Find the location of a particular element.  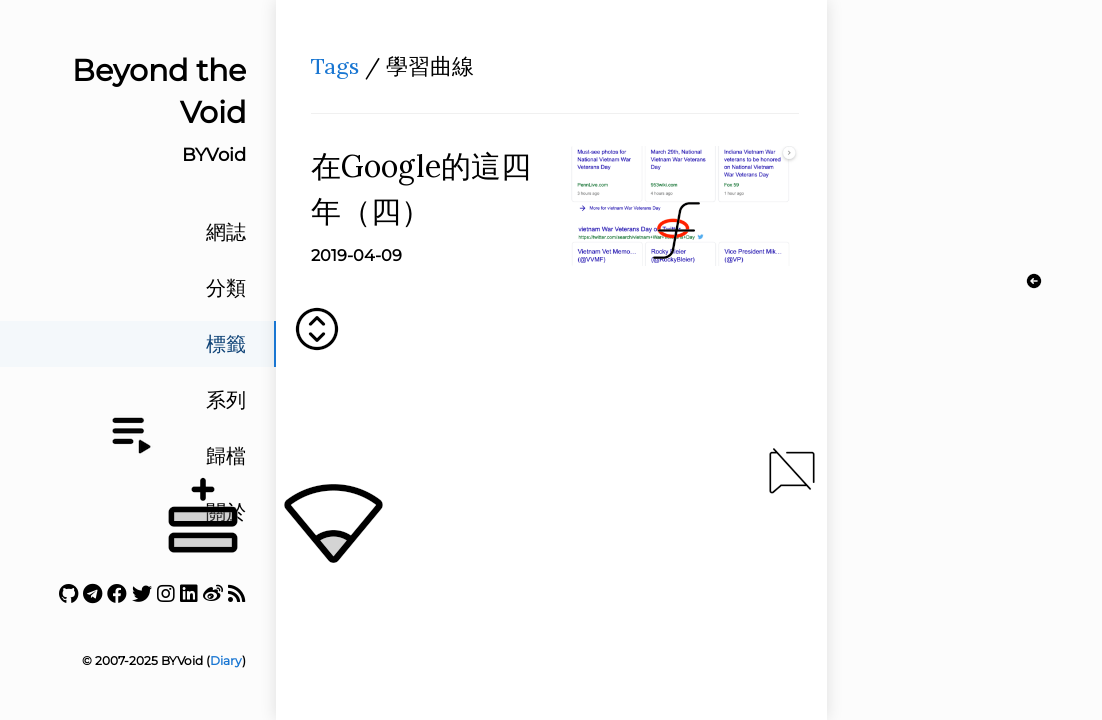

access function or formula editor is located at coordinates (676, 230).